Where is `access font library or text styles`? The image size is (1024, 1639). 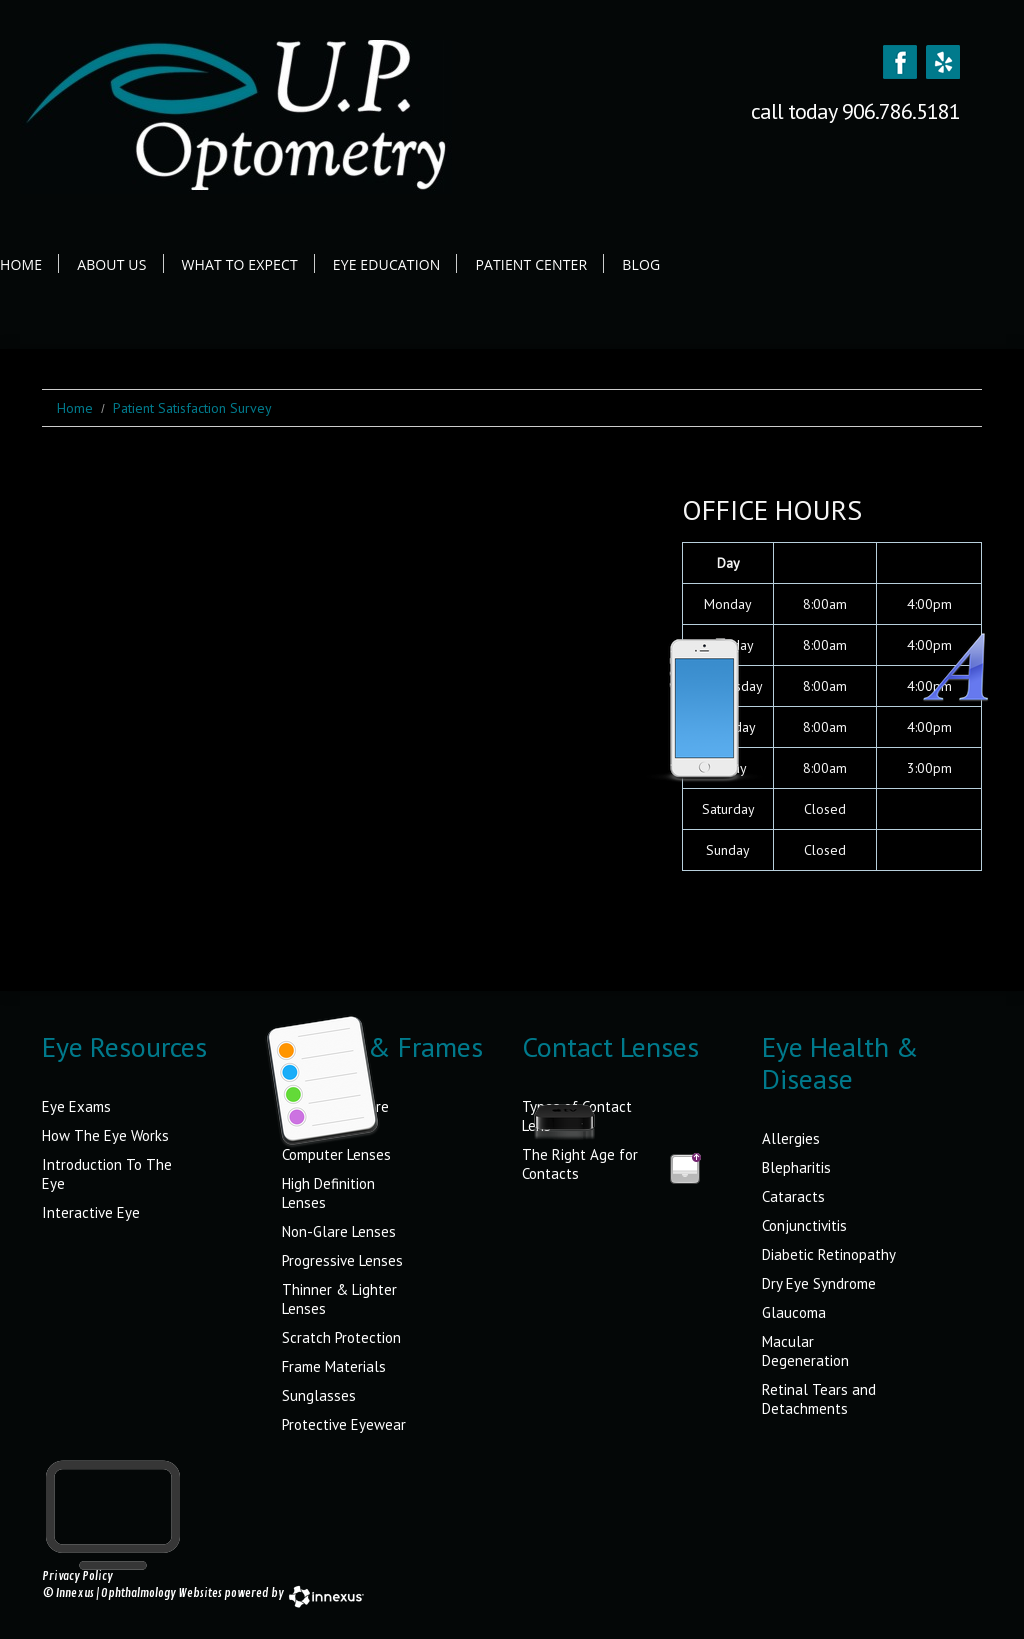 access font library or text styles is located at coordinates (955, 668).